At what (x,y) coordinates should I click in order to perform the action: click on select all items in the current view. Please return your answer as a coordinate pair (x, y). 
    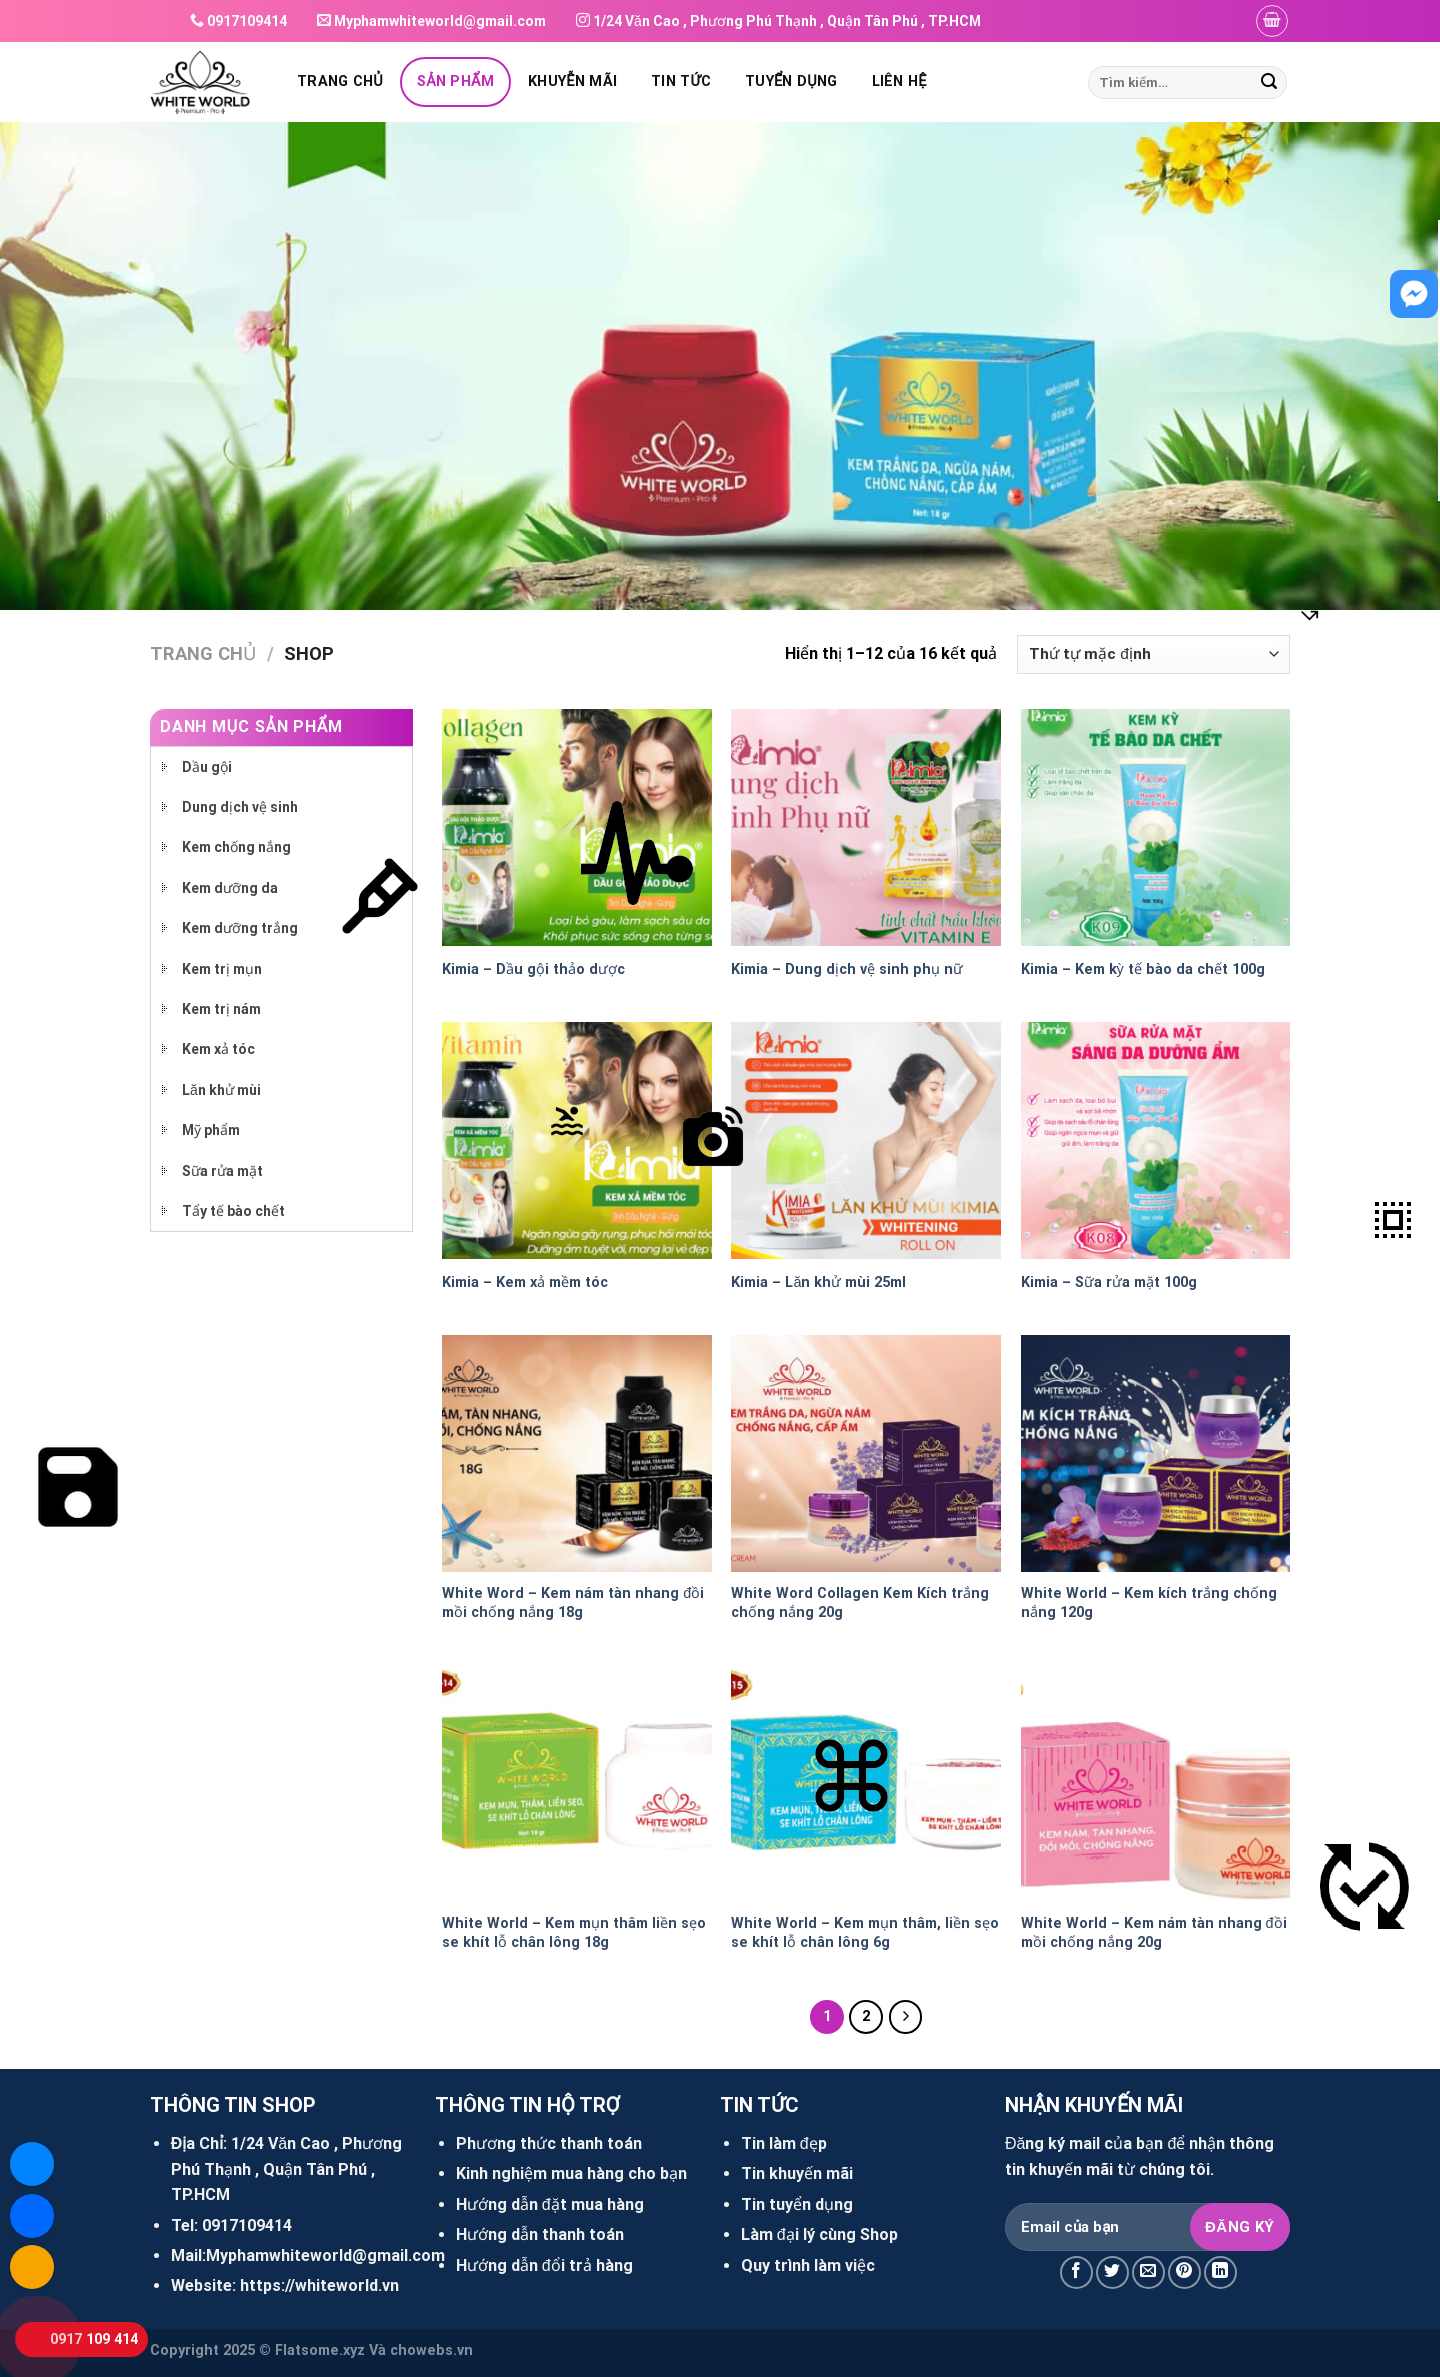
    Looking at the image, I should click on (1393, 1220).